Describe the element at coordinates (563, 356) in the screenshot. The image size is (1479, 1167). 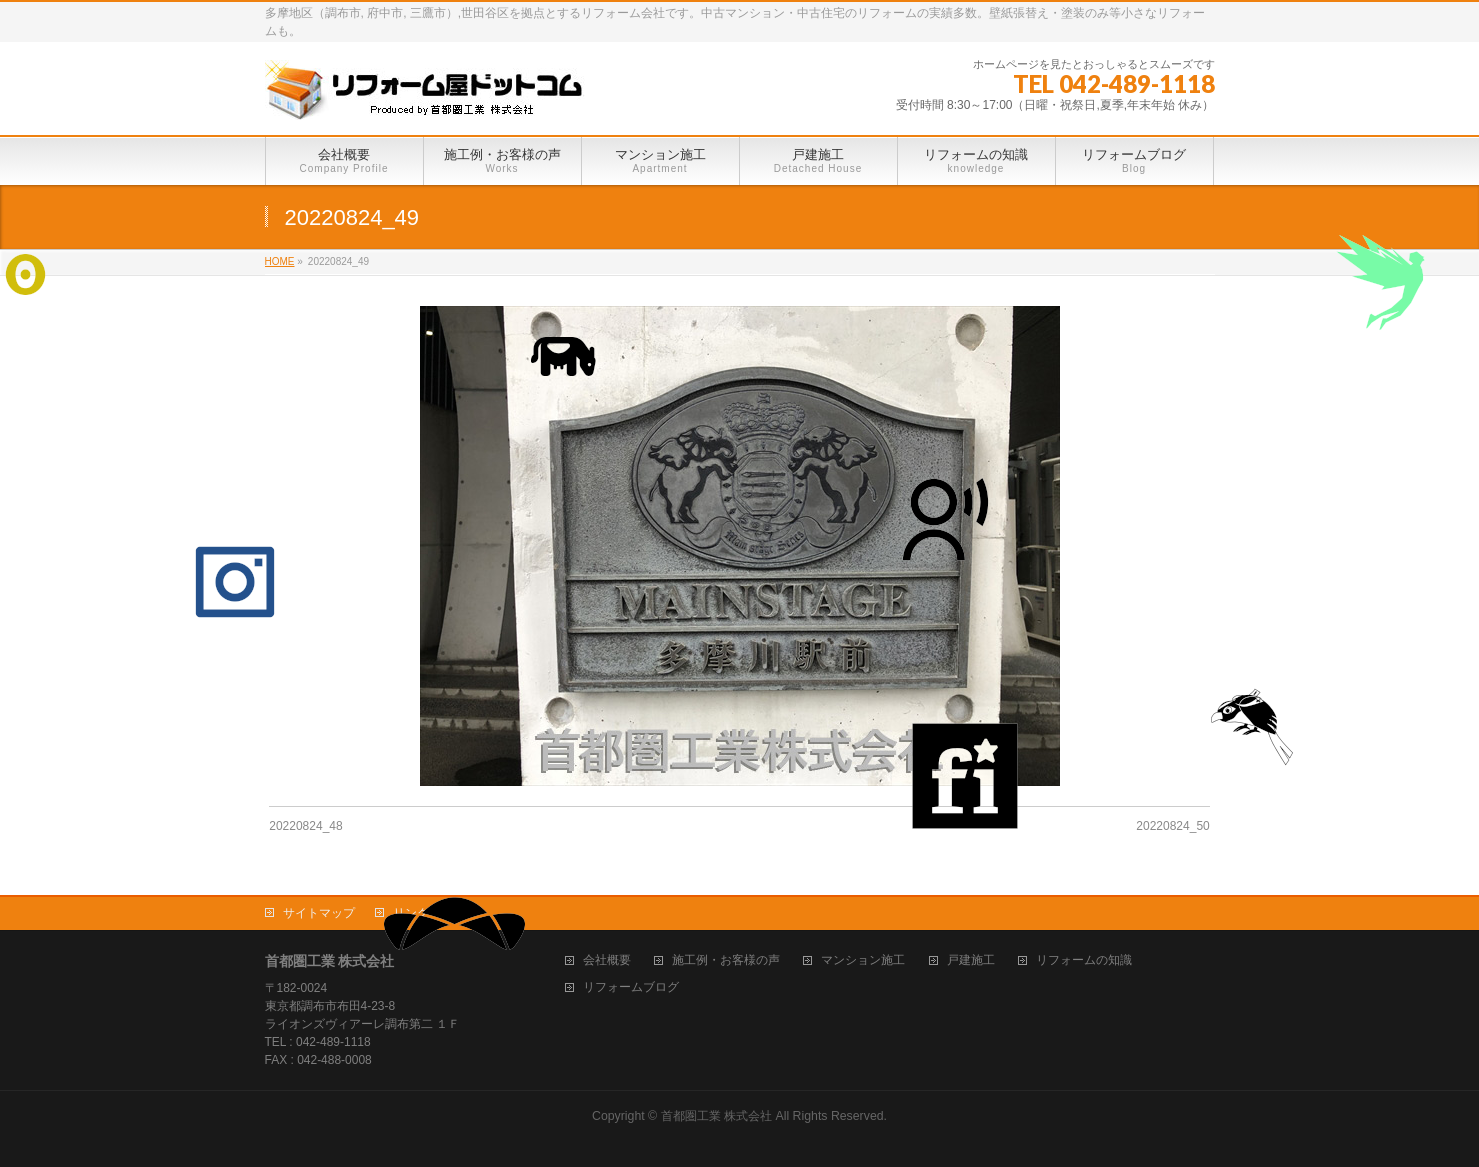
I see `indicates dairy or farm-related content` at that location.